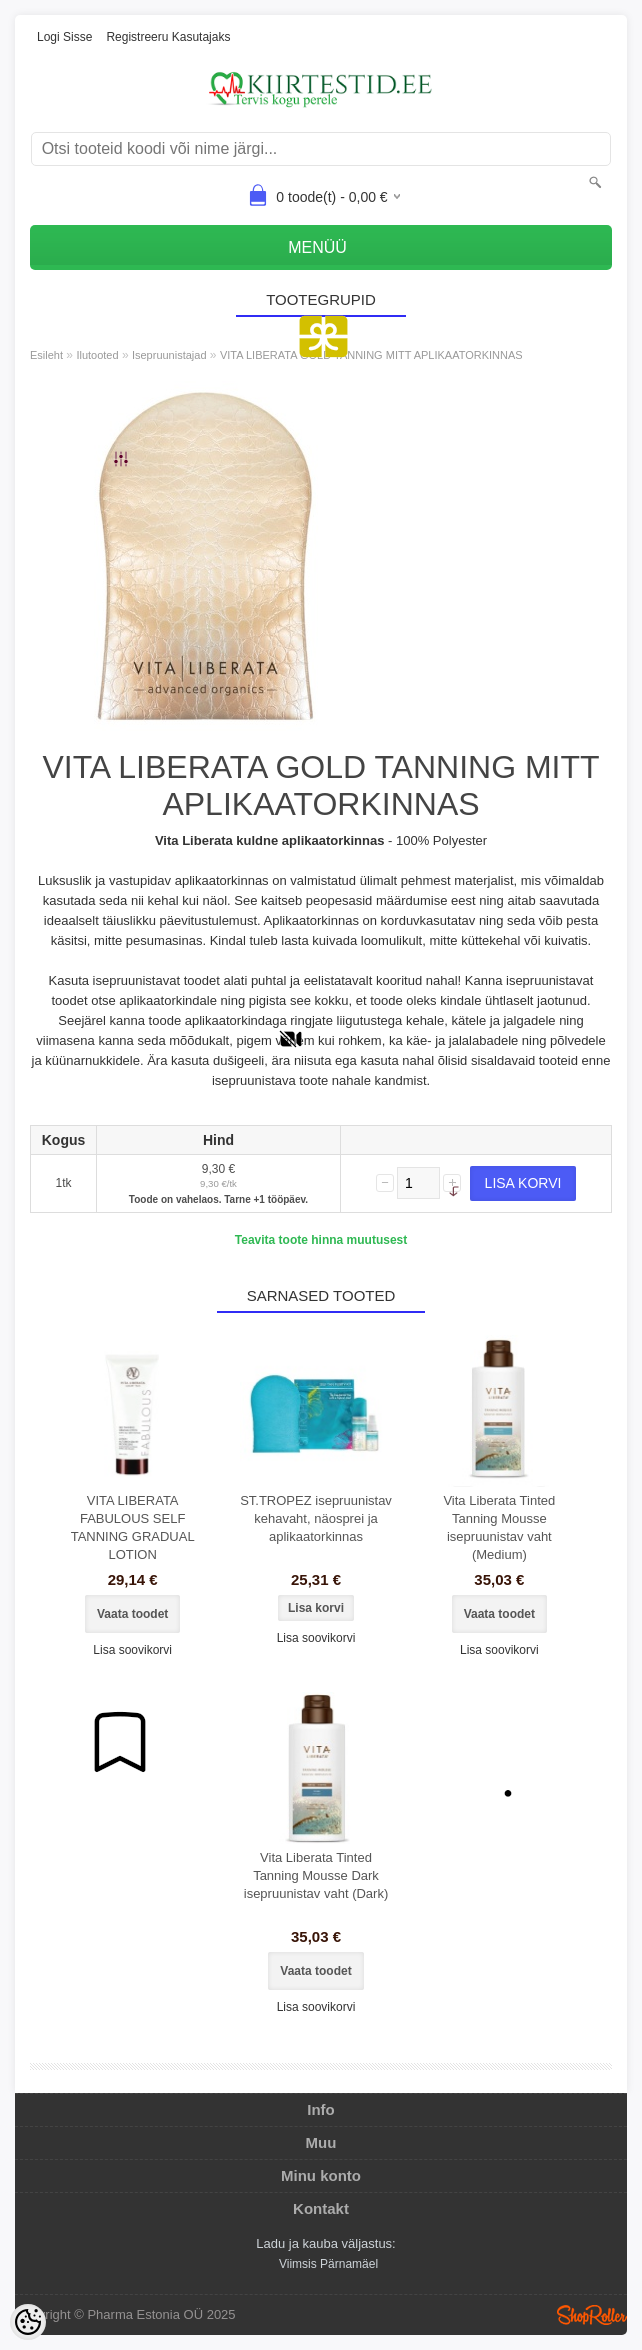  Describe the element at coordinates (120, 1742) in the screenshot. I see `save this item for later` at that location.